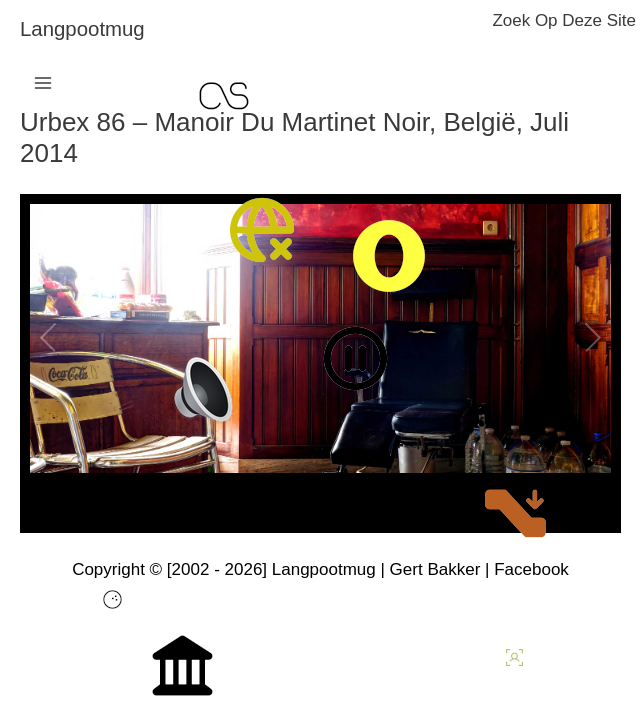  I want to click on open Opera browser, so click(389, 256).